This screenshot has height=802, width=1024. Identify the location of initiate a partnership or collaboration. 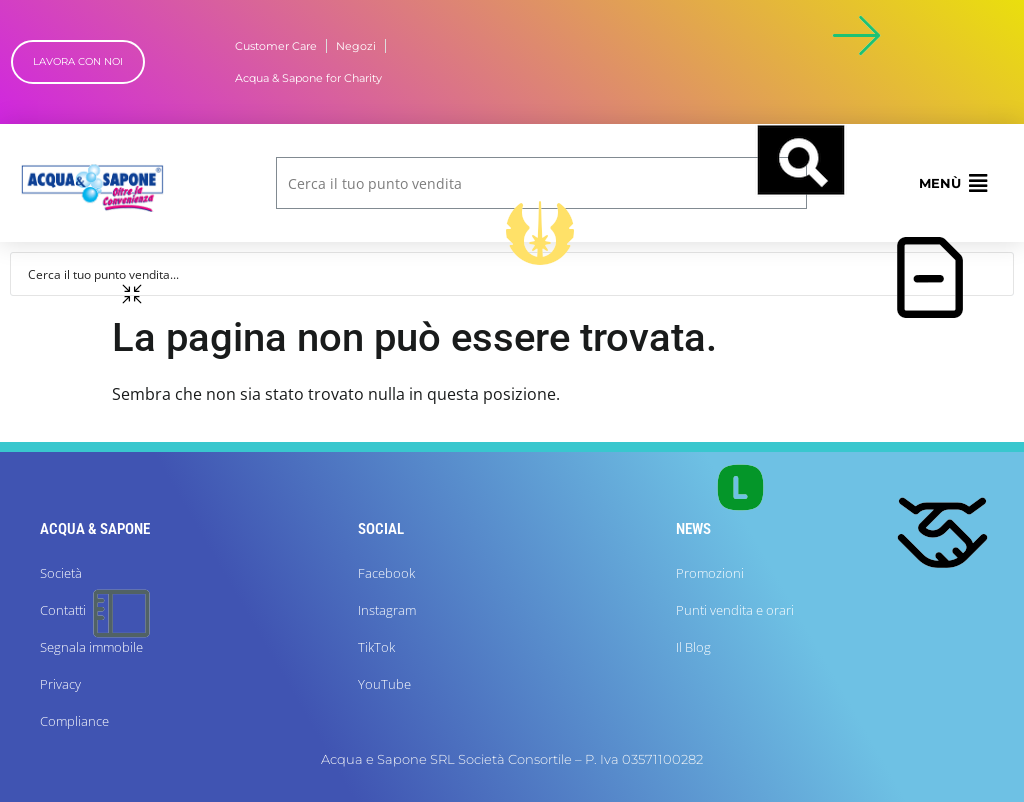
(942, 531).